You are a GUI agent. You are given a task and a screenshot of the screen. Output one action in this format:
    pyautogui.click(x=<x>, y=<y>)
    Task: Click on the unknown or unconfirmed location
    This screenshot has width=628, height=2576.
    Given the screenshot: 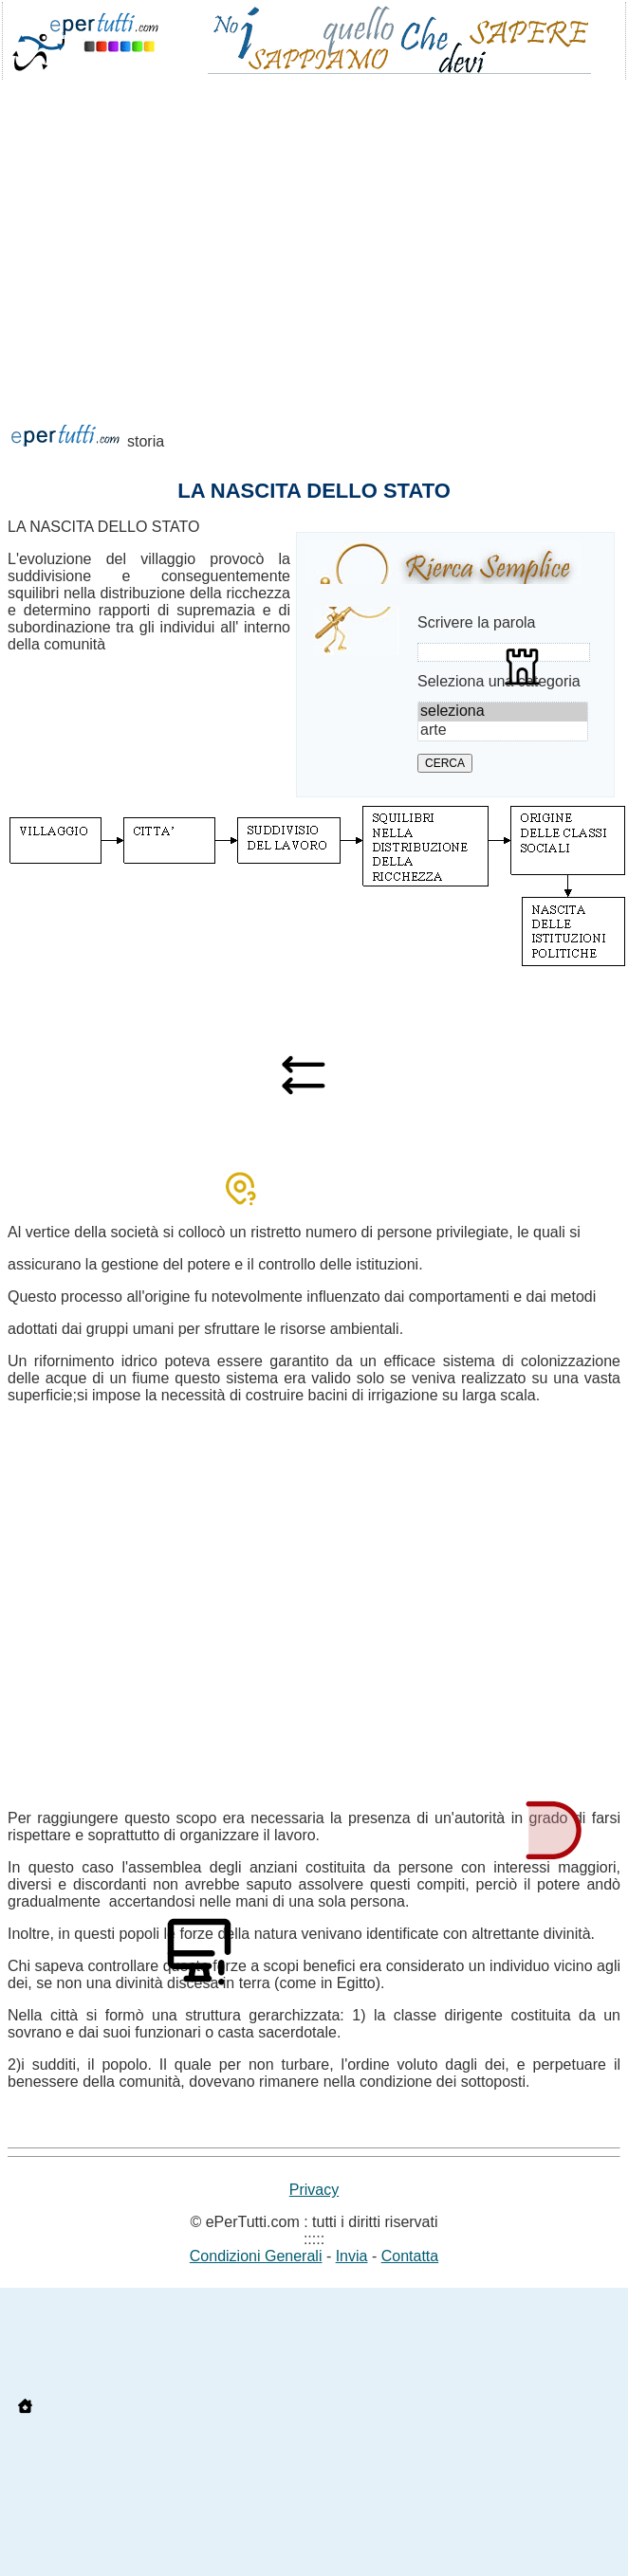 What is the action you would take?
    pyautogui.click(x=240, y=1188)
    